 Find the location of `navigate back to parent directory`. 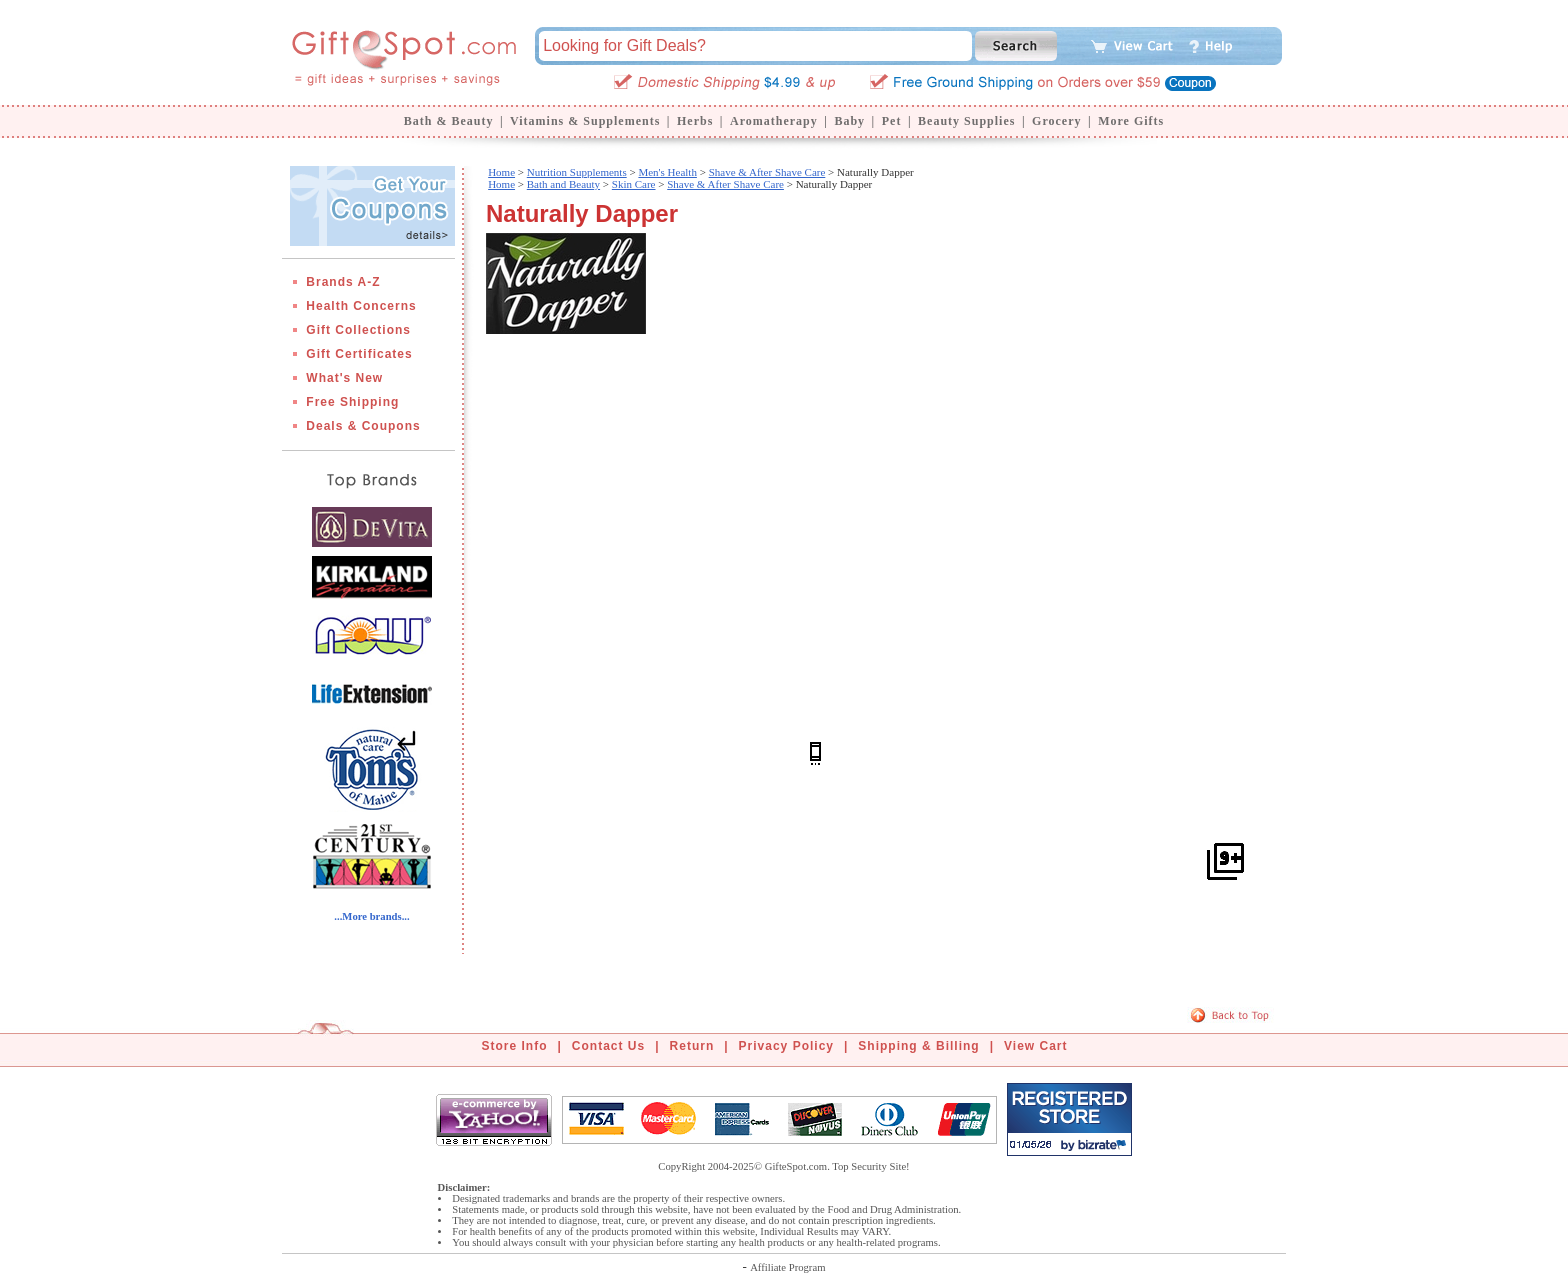

navigate back to parent directory is located at coordinates (405, 740).